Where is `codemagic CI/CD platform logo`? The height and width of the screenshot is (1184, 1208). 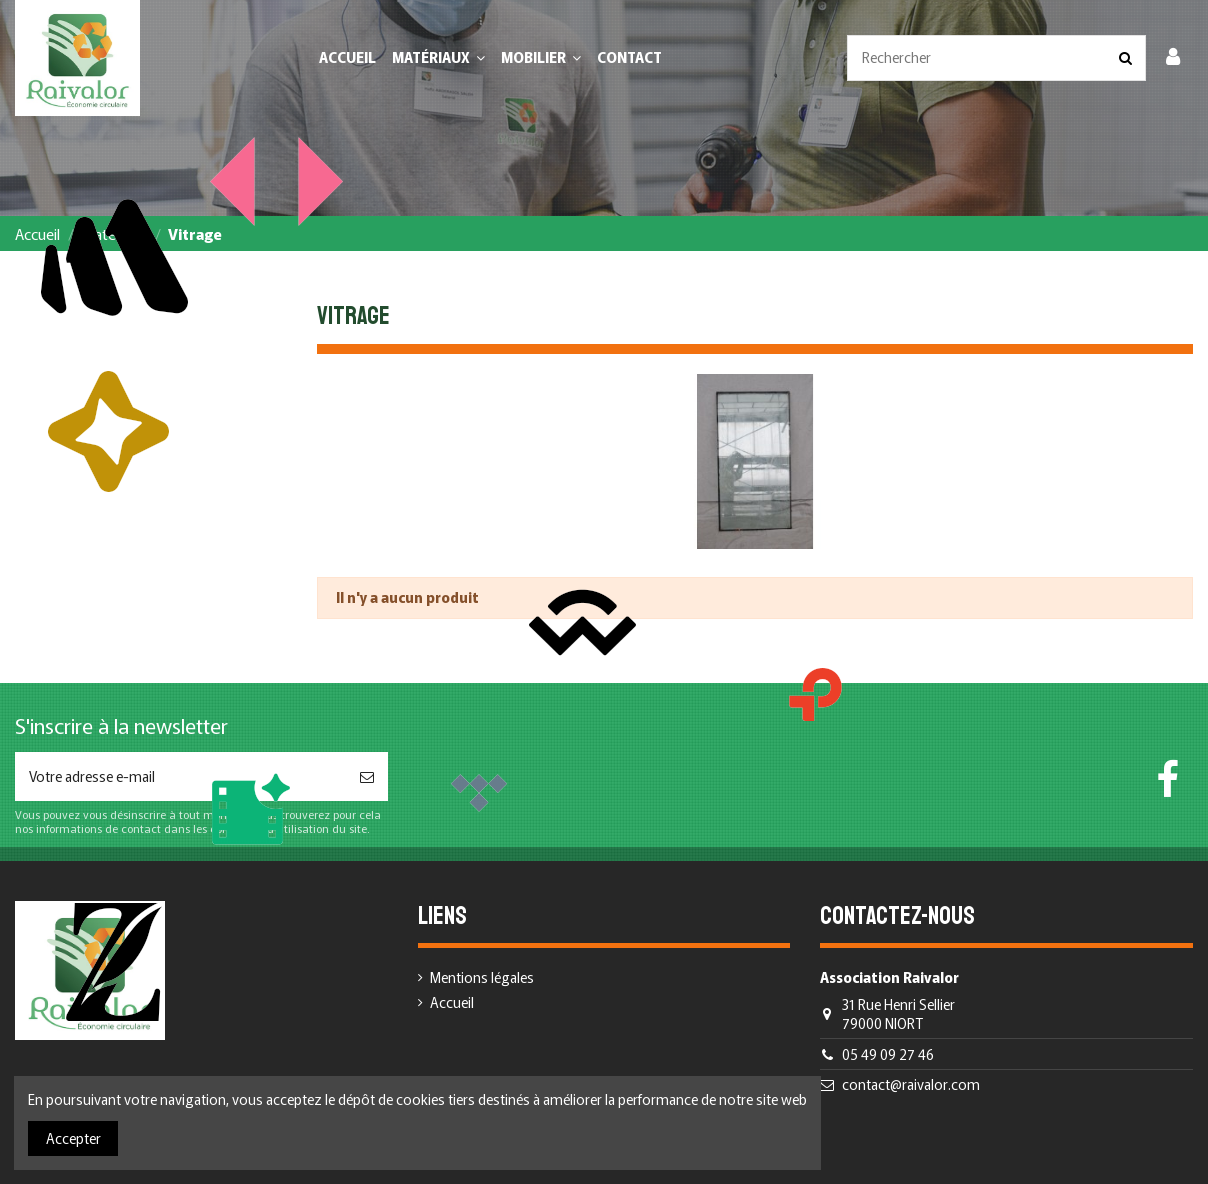 codemagic CI/CD platform logo is located at coordinates (108, 431).